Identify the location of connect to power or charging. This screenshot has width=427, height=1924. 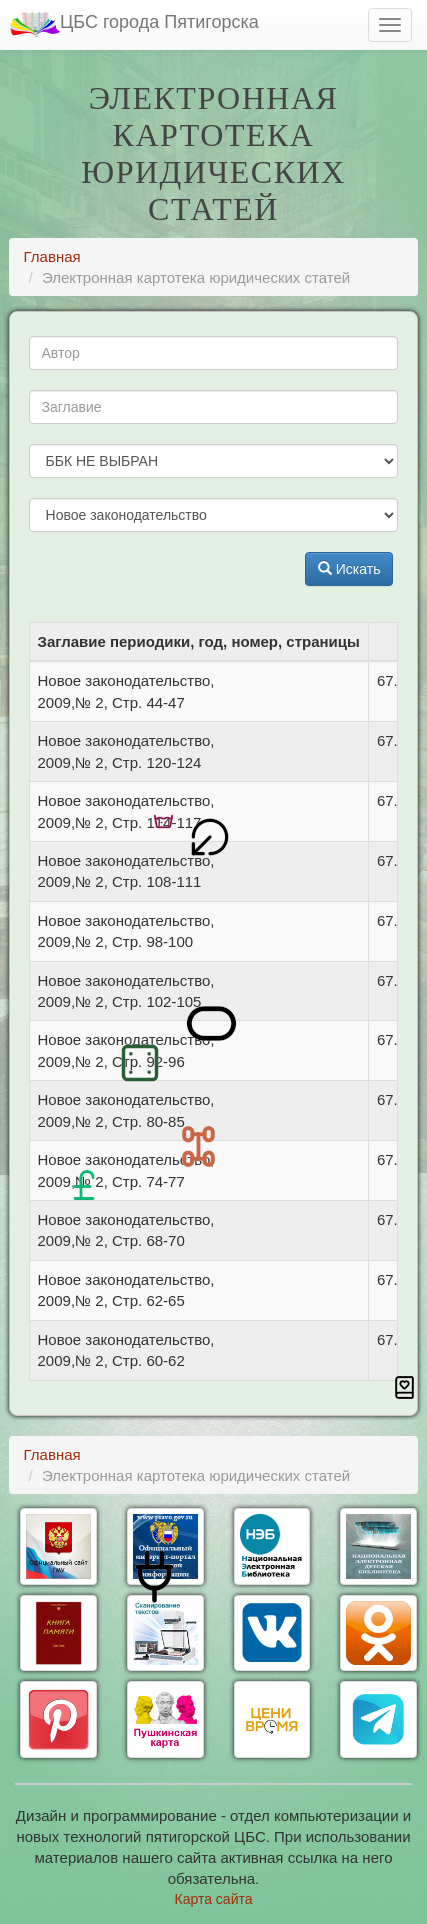
(154, 1576).